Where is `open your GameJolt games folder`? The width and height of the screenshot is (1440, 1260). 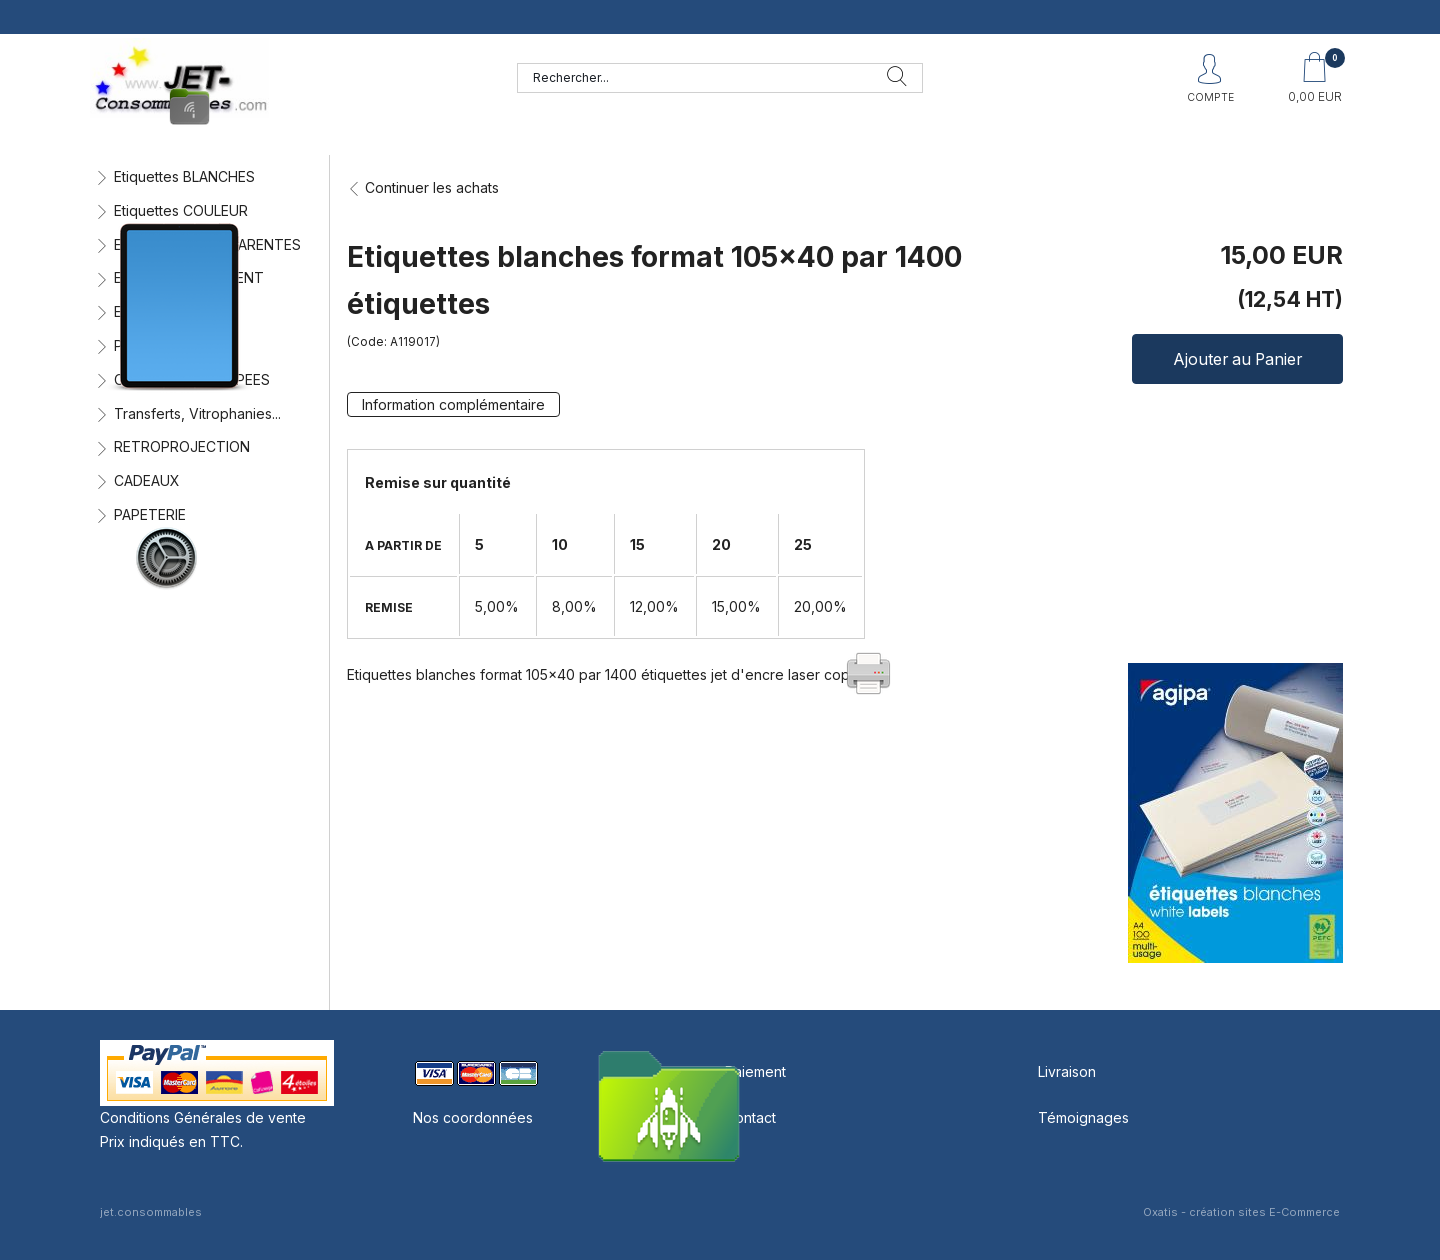 open your GameJolt games folder is located at coordinates (669, 1110).